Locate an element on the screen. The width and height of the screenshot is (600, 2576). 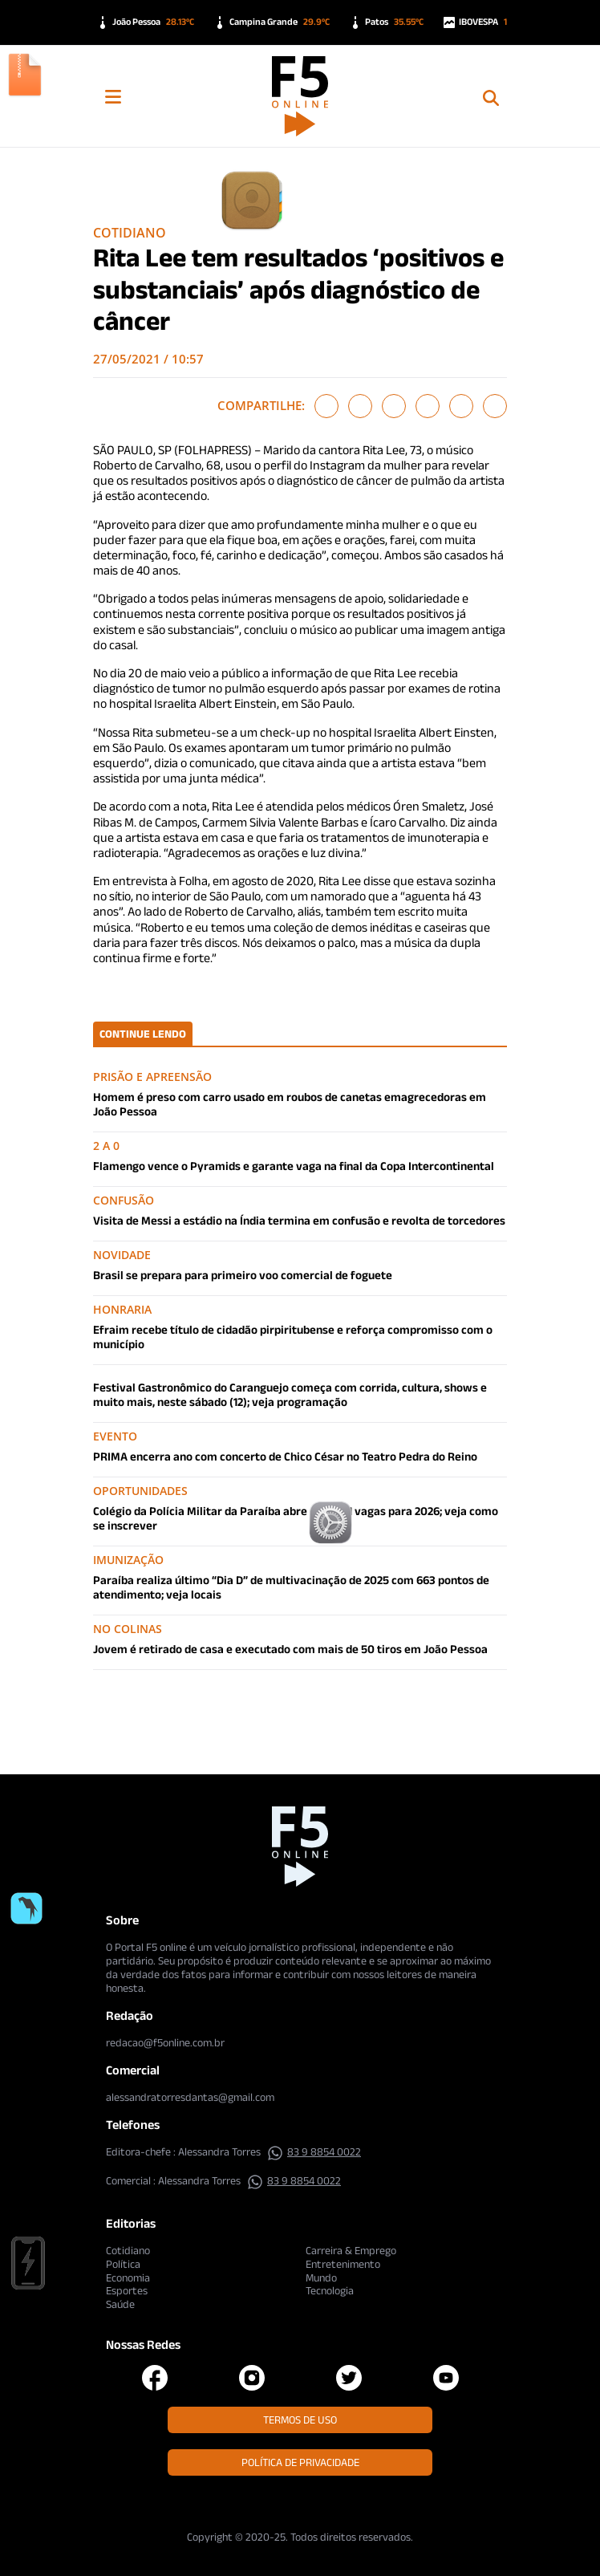
view phone battery status is located at coordinates (28, 2263).